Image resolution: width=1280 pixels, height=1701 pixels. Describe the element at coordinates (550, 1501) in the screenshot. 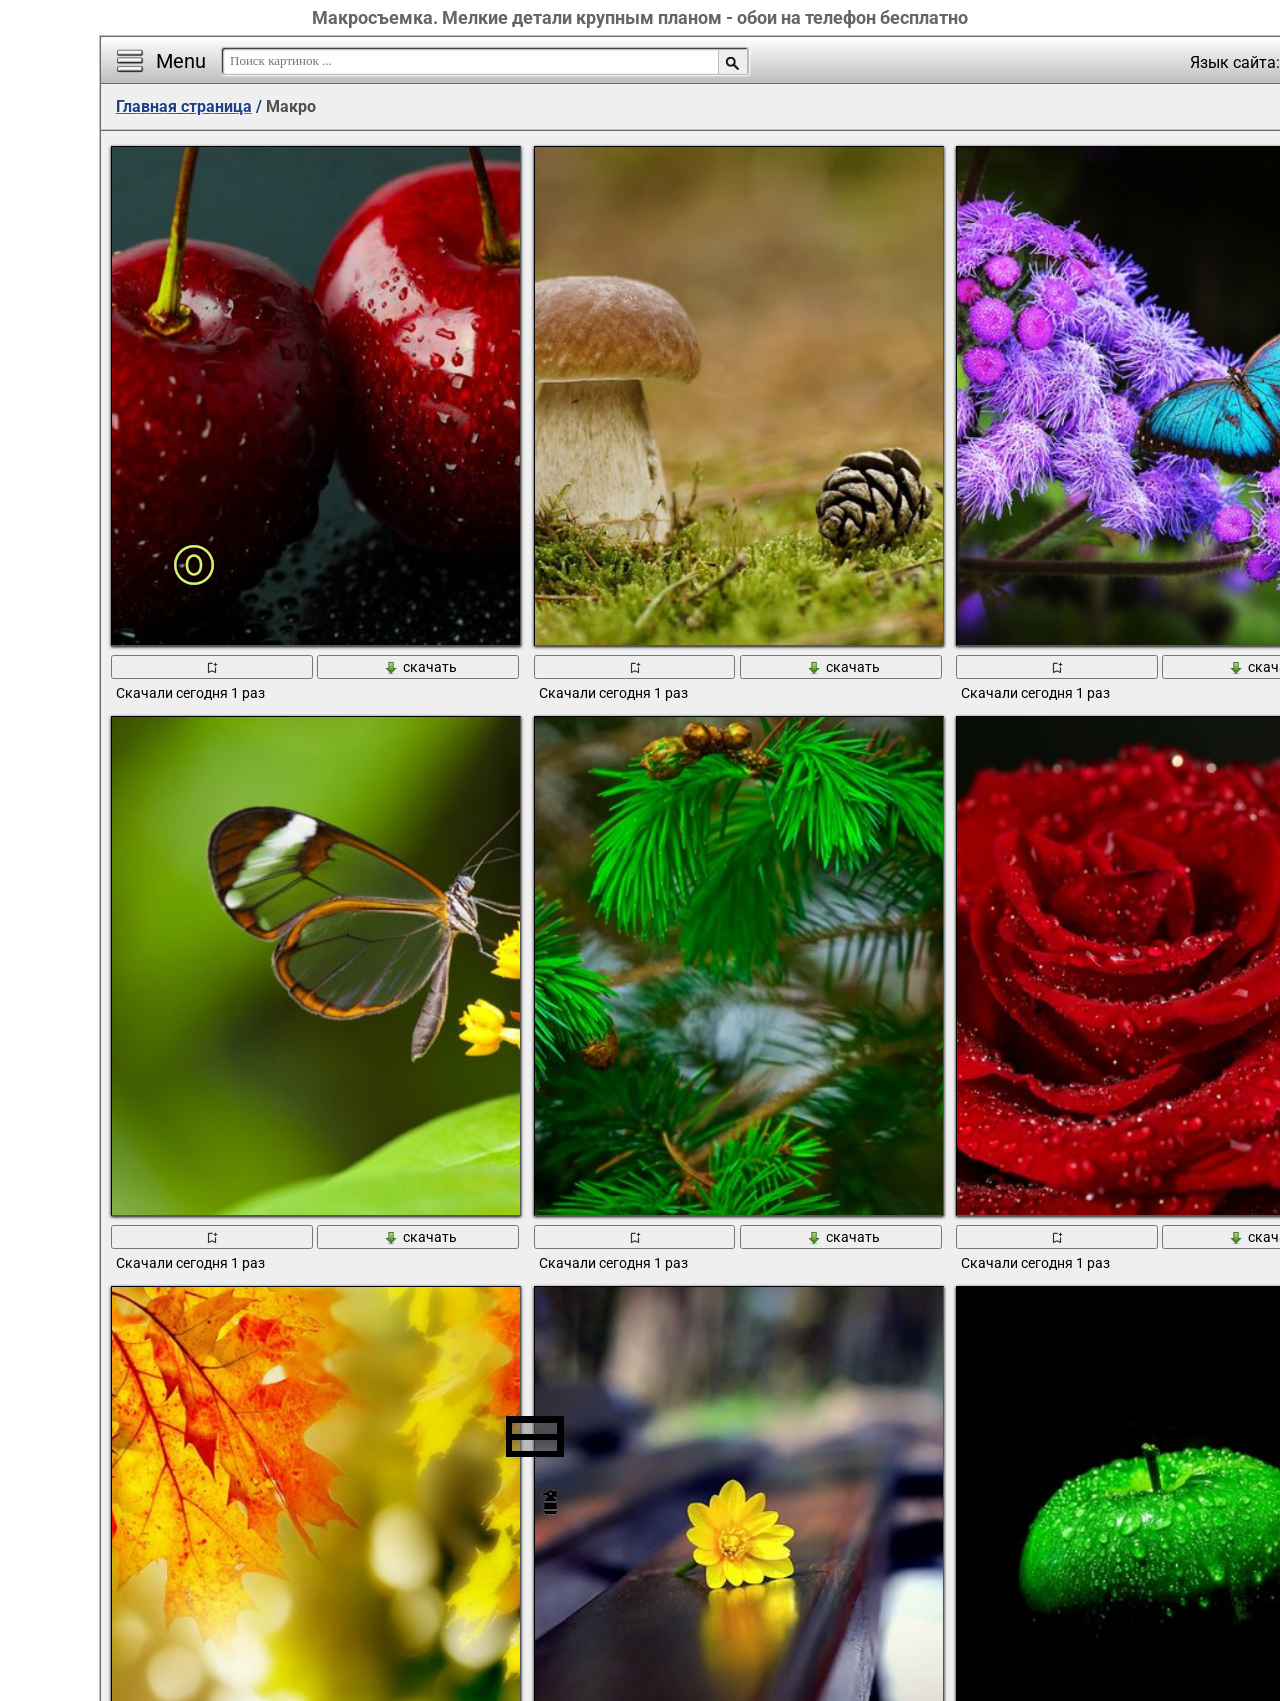

I see `locate fire safety equipment` at that location.